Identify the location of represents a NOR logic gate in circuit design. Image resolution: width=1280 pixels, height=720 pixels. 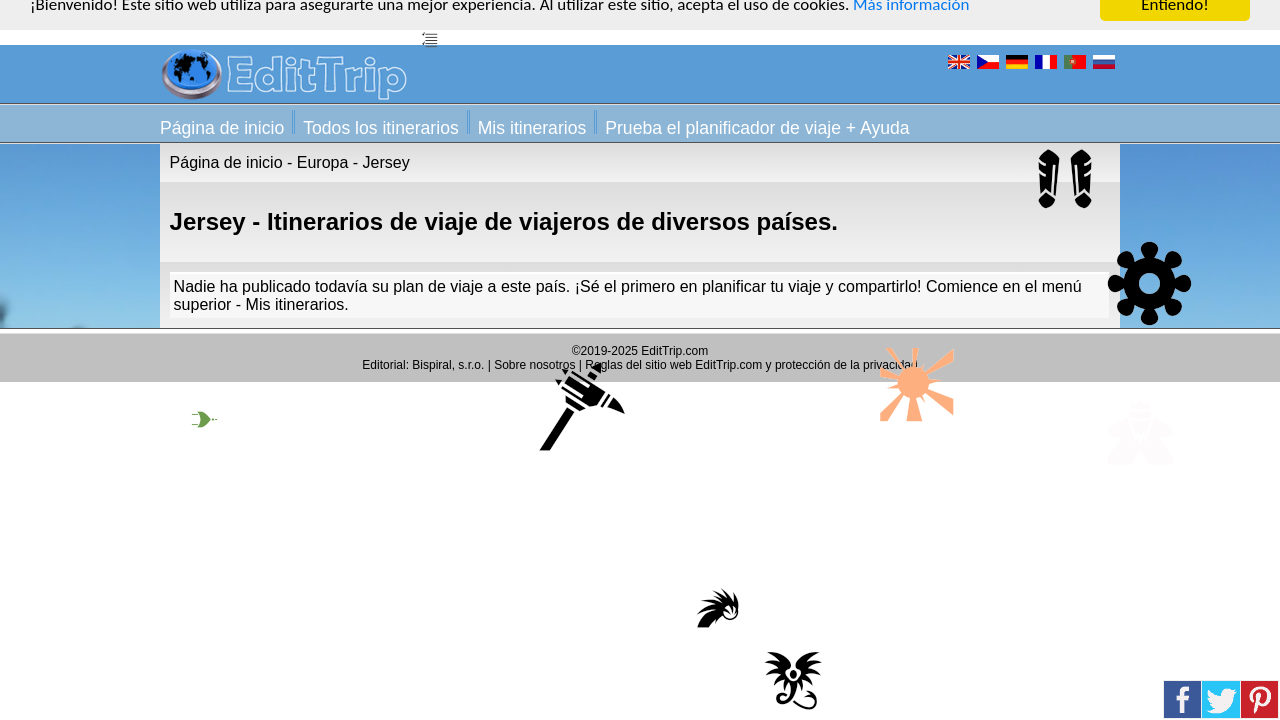
(204, 419).